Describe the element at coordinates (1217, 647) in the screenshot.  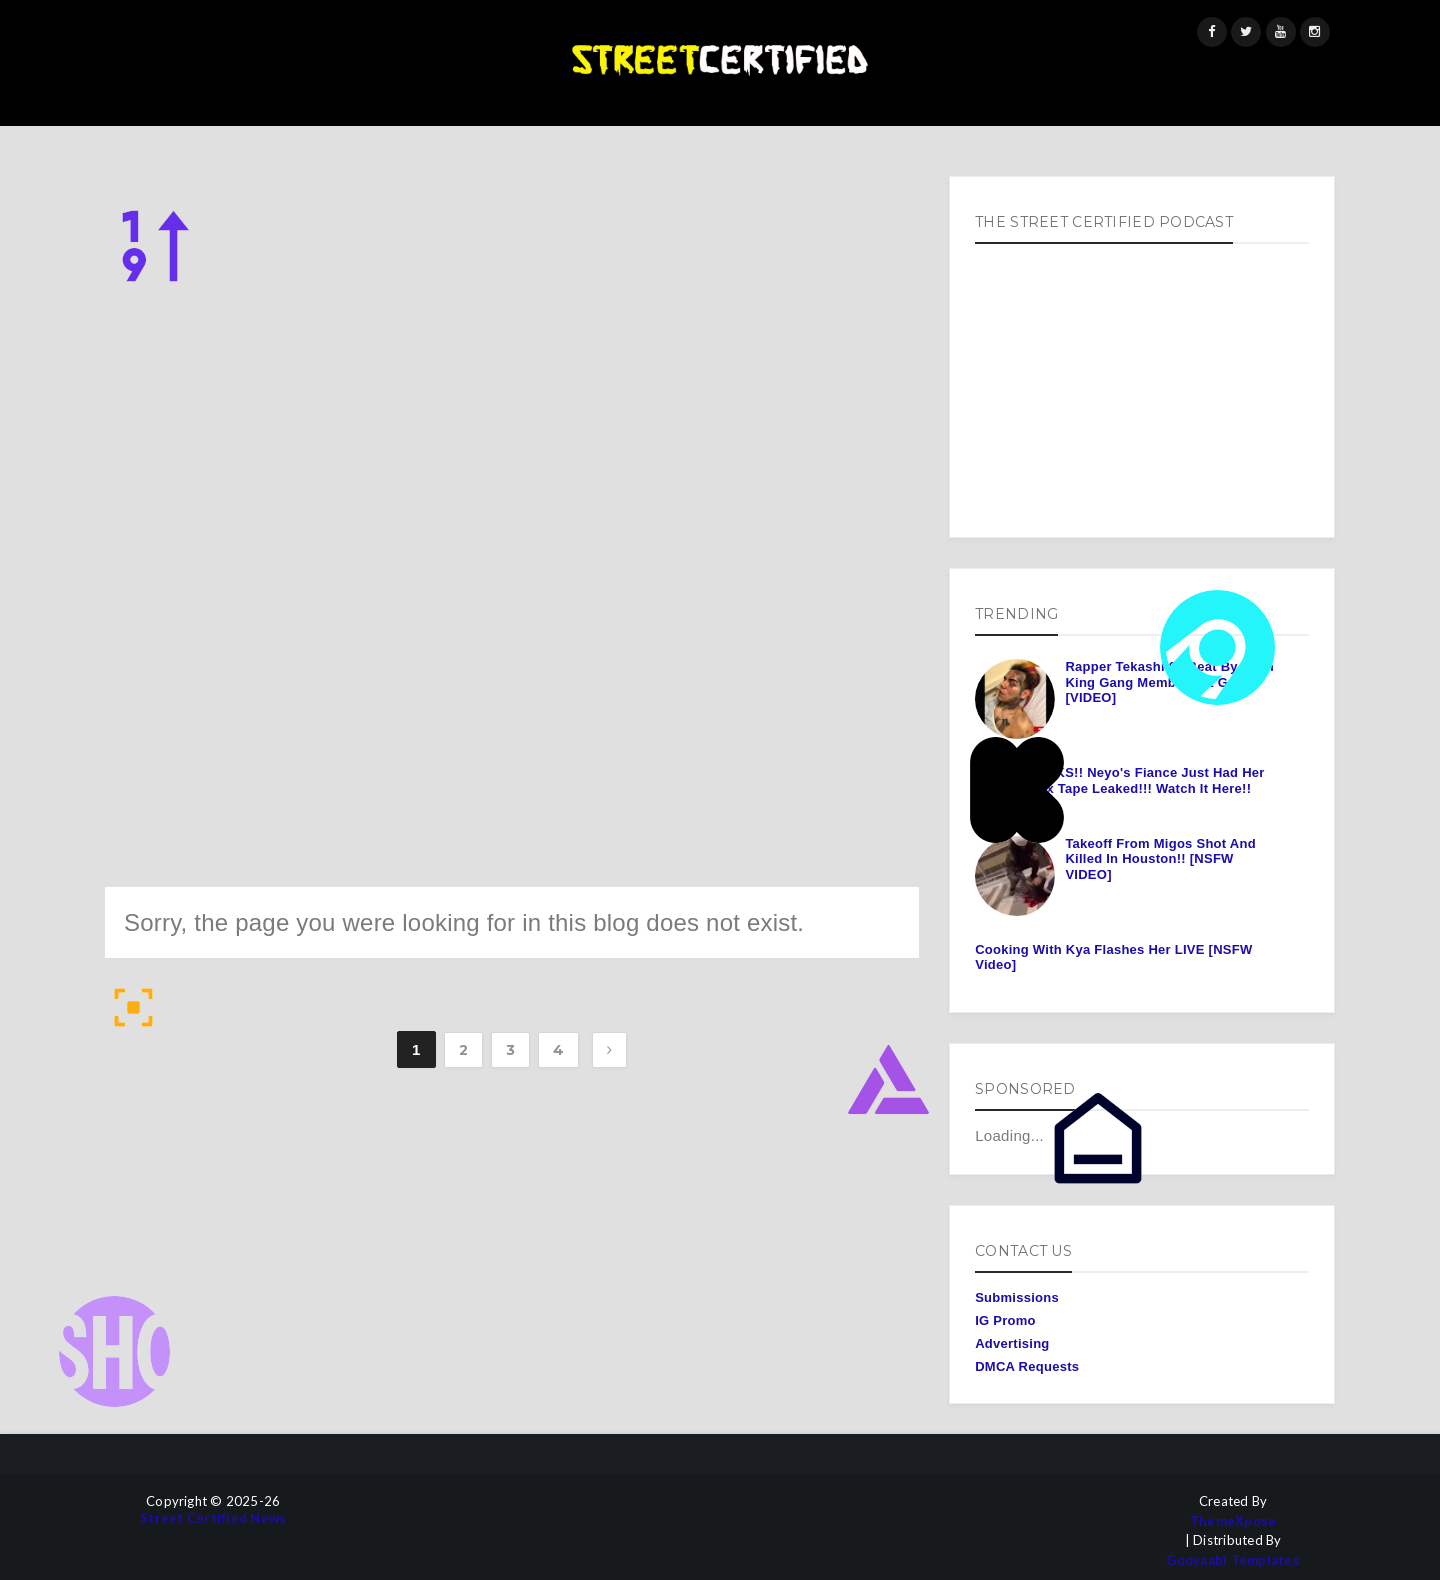
I see `visit AppVeyor CI/CD platform` at that location.